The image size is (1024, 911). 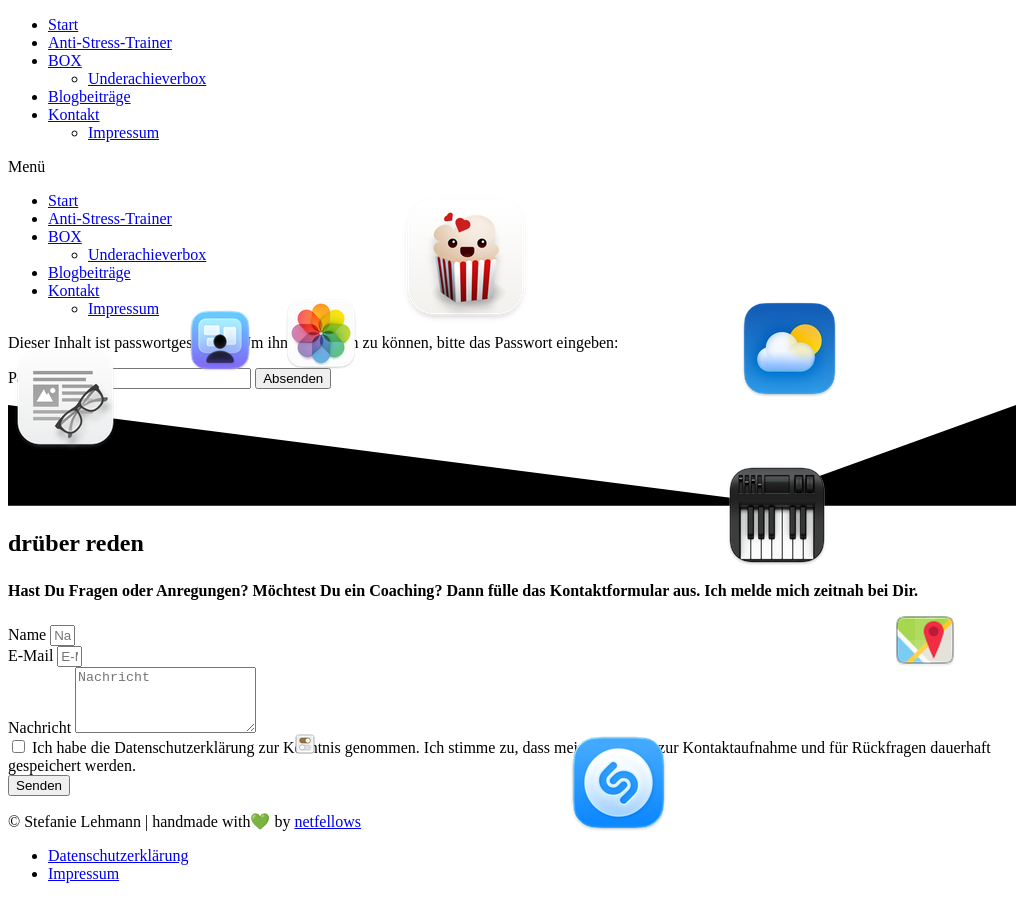 I want to click on open audio MIDI setup to configure sound devices, so click(x=777, y=515).